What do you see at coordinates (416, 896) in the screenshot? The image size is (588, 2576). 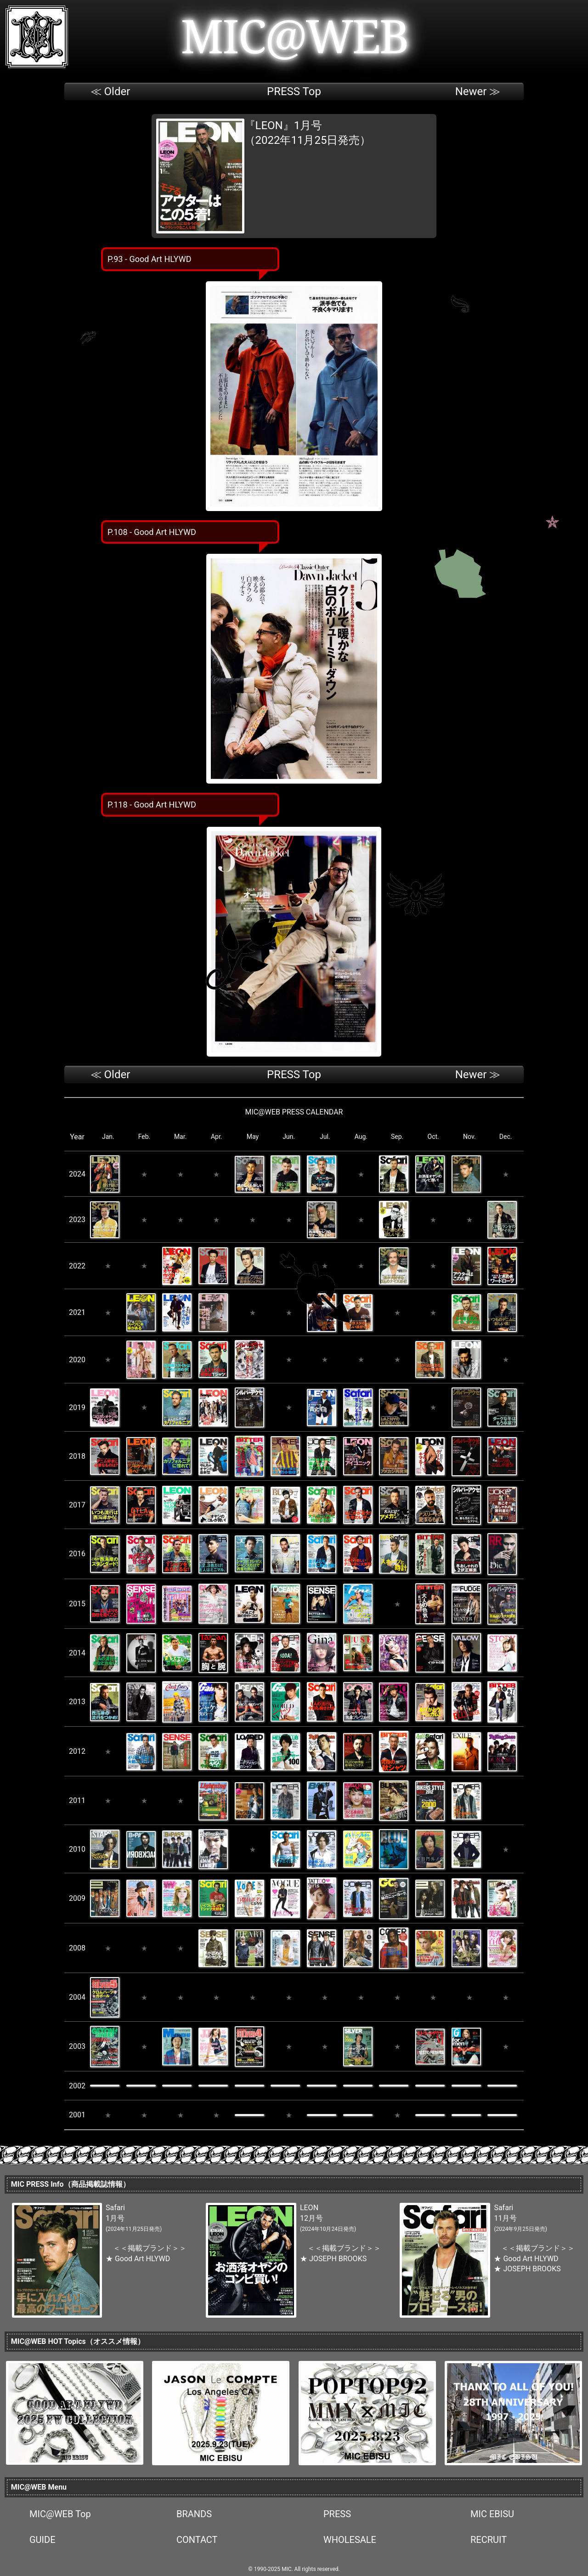 I see `symbol representing freedom or liberation theme` at bounding box center [416, 896].